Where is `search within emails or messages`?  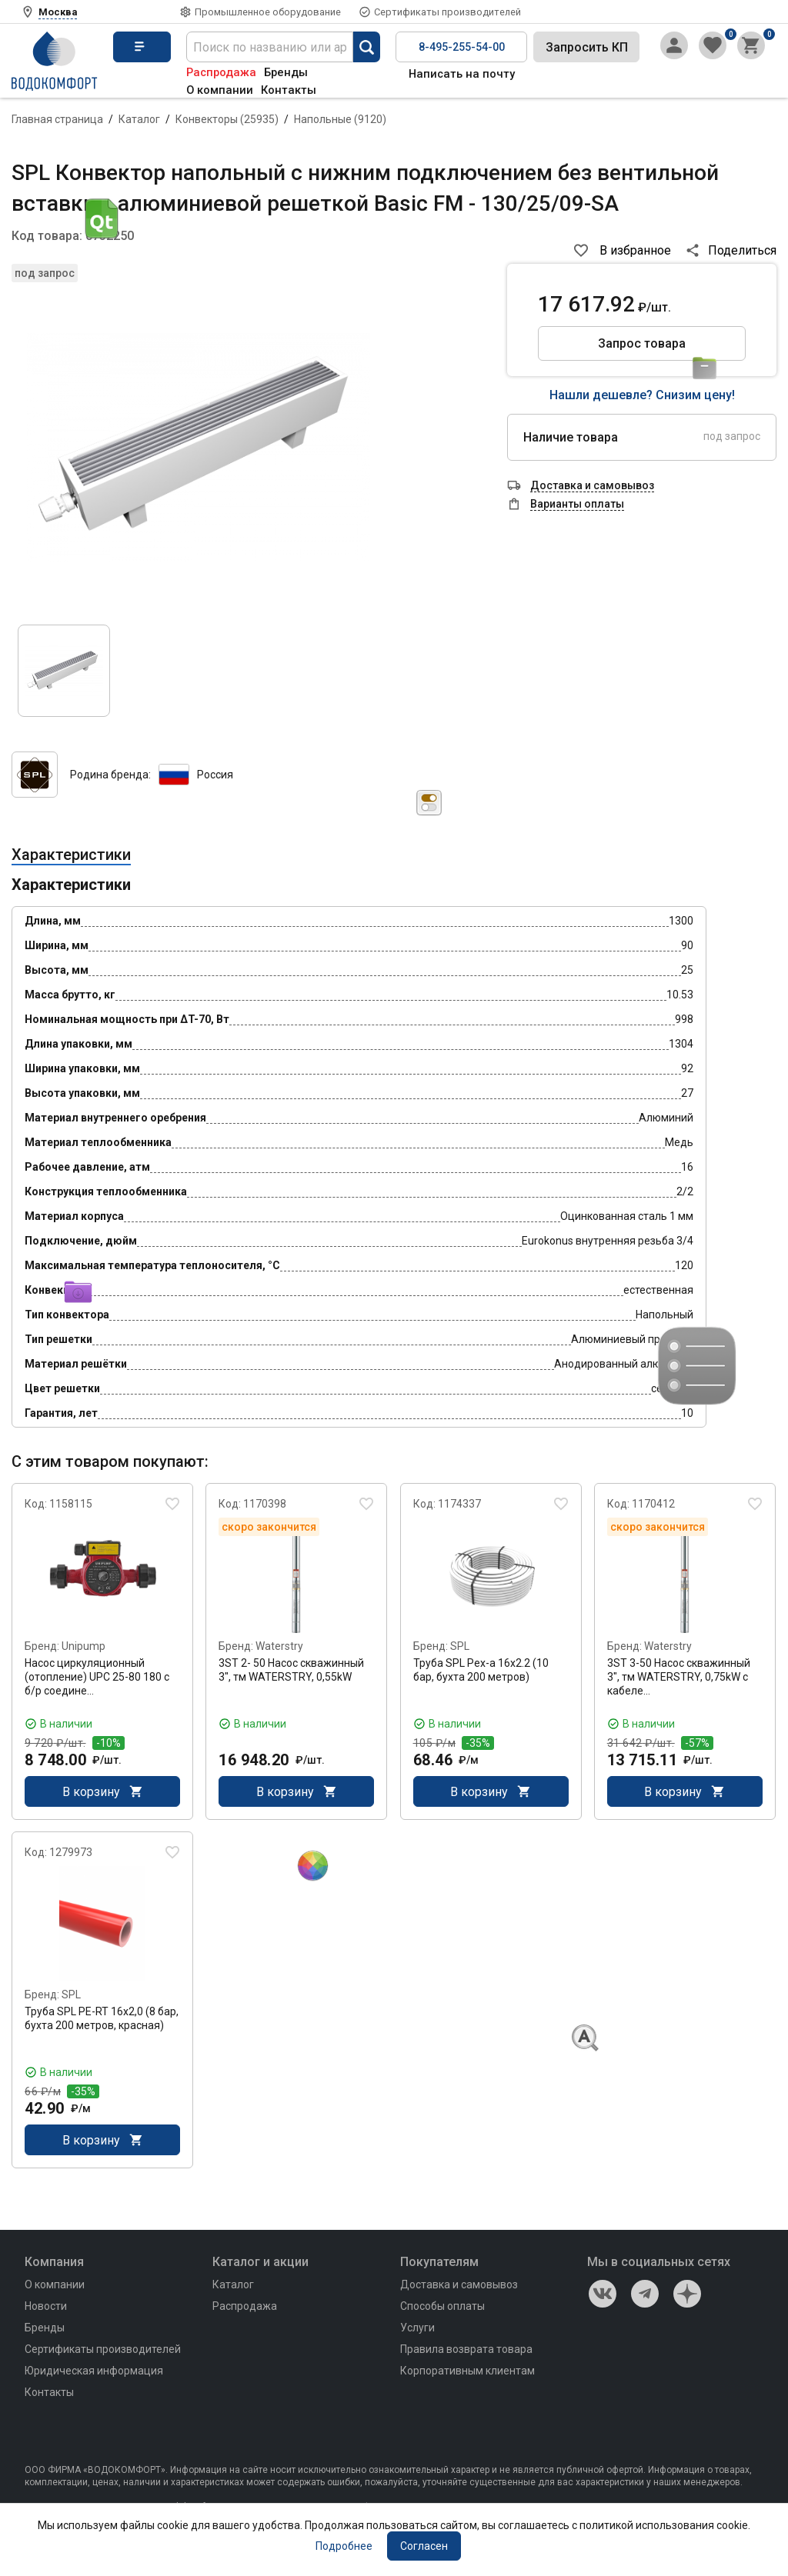
search within emails or messages is located at coordinates (585, 2038).